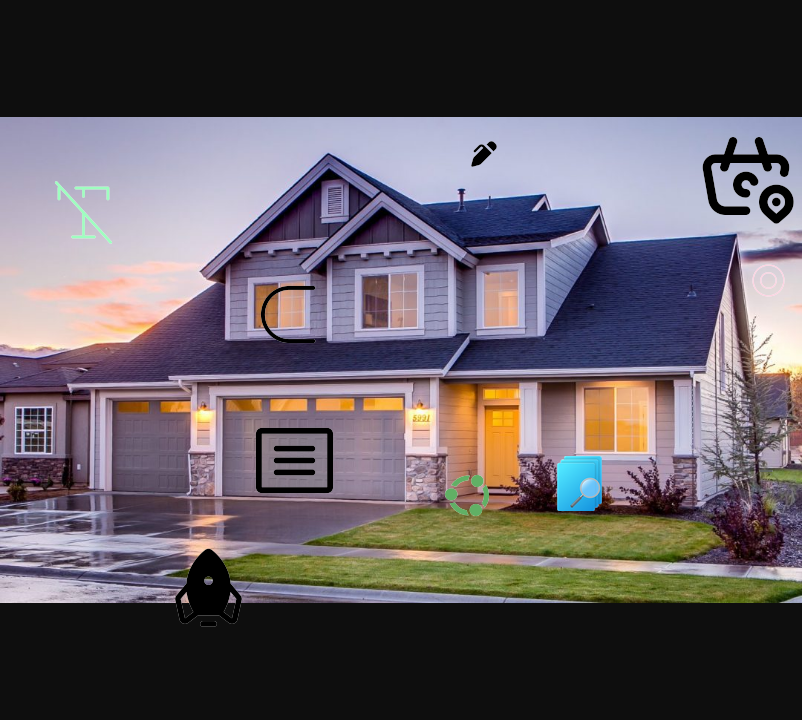 The height and width of the screenshot is (720, 802). I want to click on indicates a proper subset relationship in mathematical notation, so click(289, 314).